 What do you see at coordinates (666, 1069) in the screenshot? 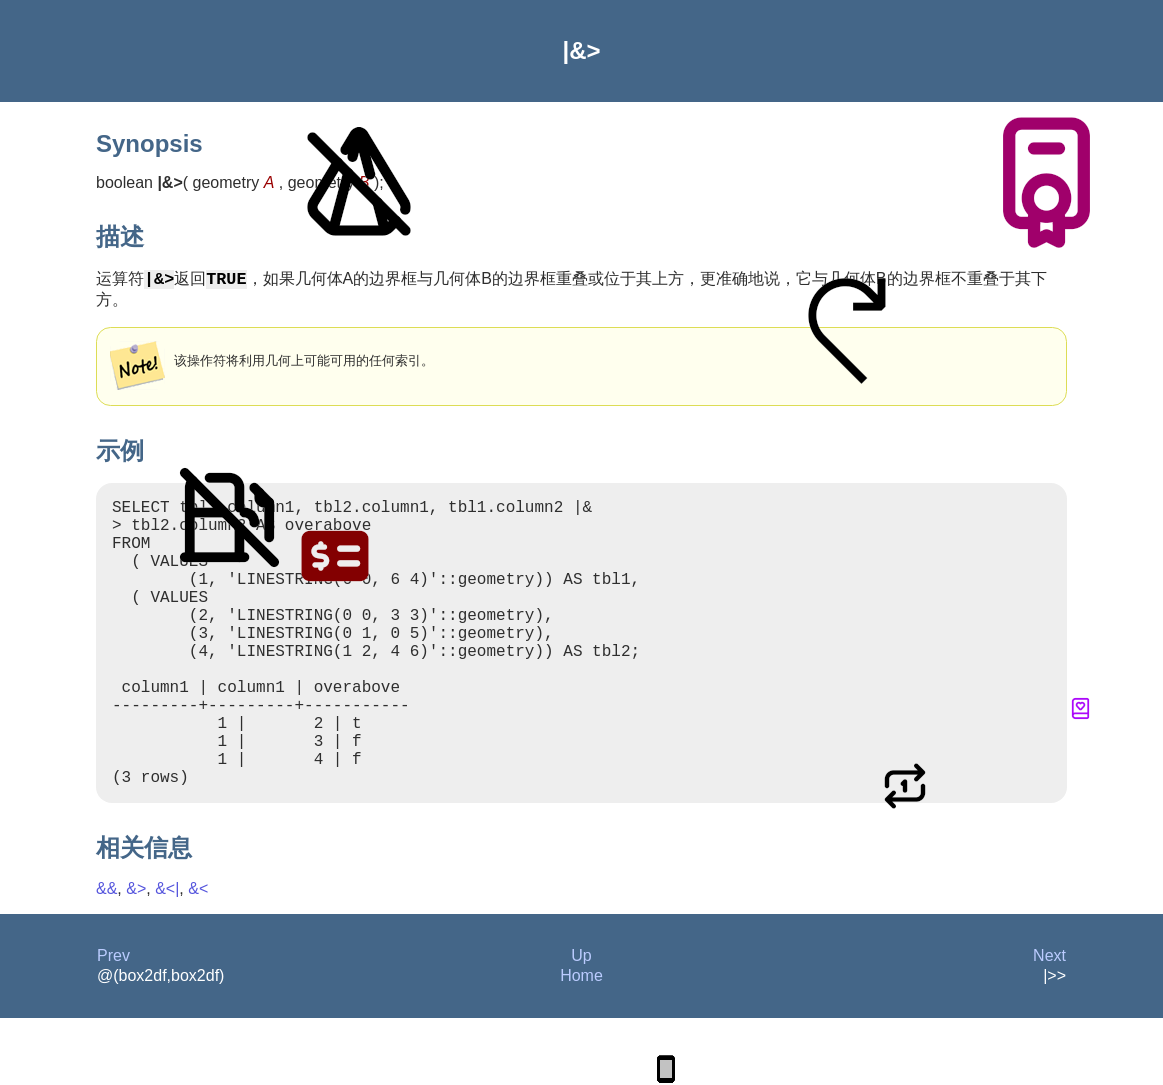
I see `indicates mobile device or smartphone view` at bounding box center [666, 1069].